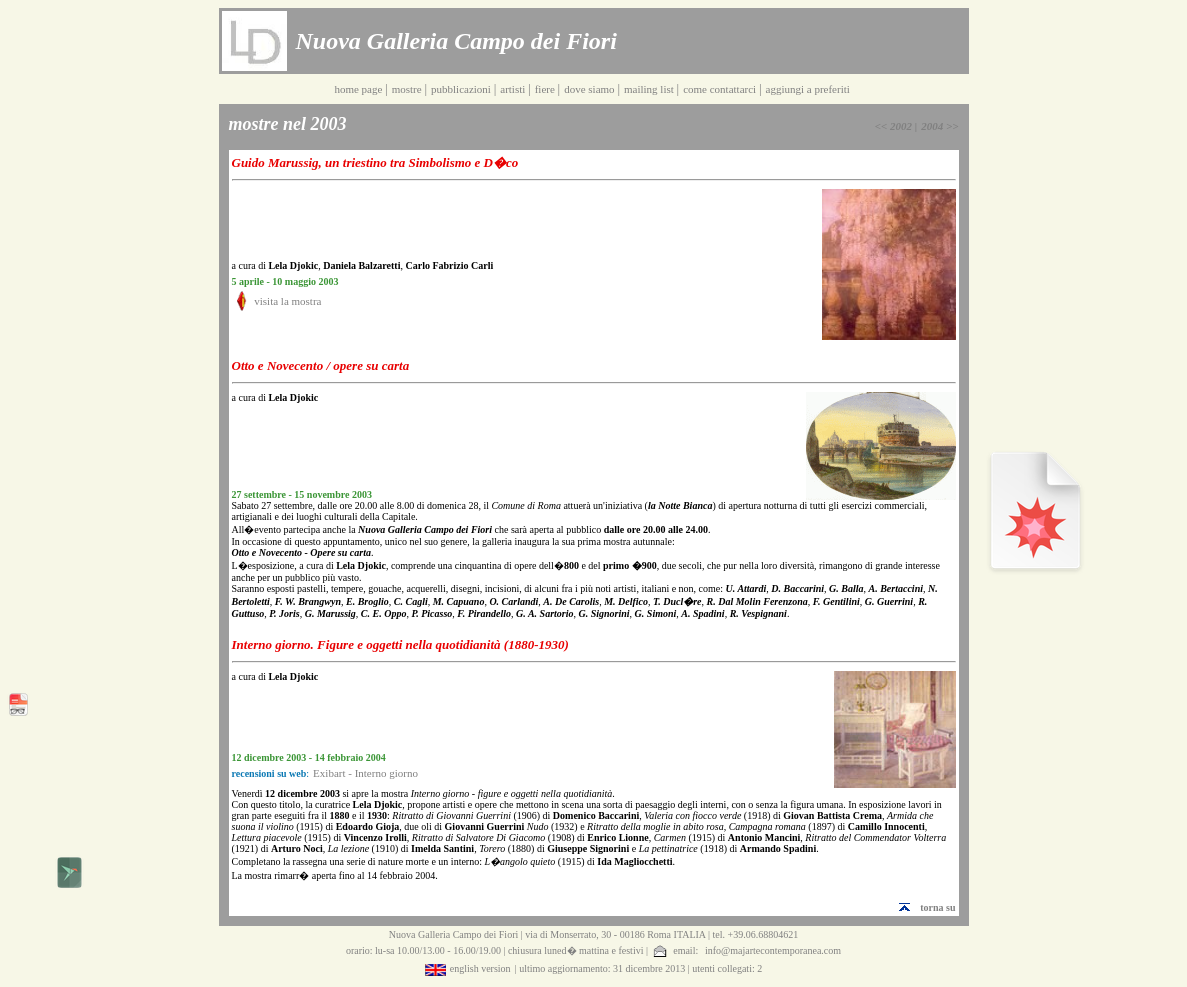 The height and width of the screenshot is (987, 1187). What do you see at coordinates (69, 872) in the screenshot?
I see `a snap package file for linux software installation` at bounding box center [69, 872].